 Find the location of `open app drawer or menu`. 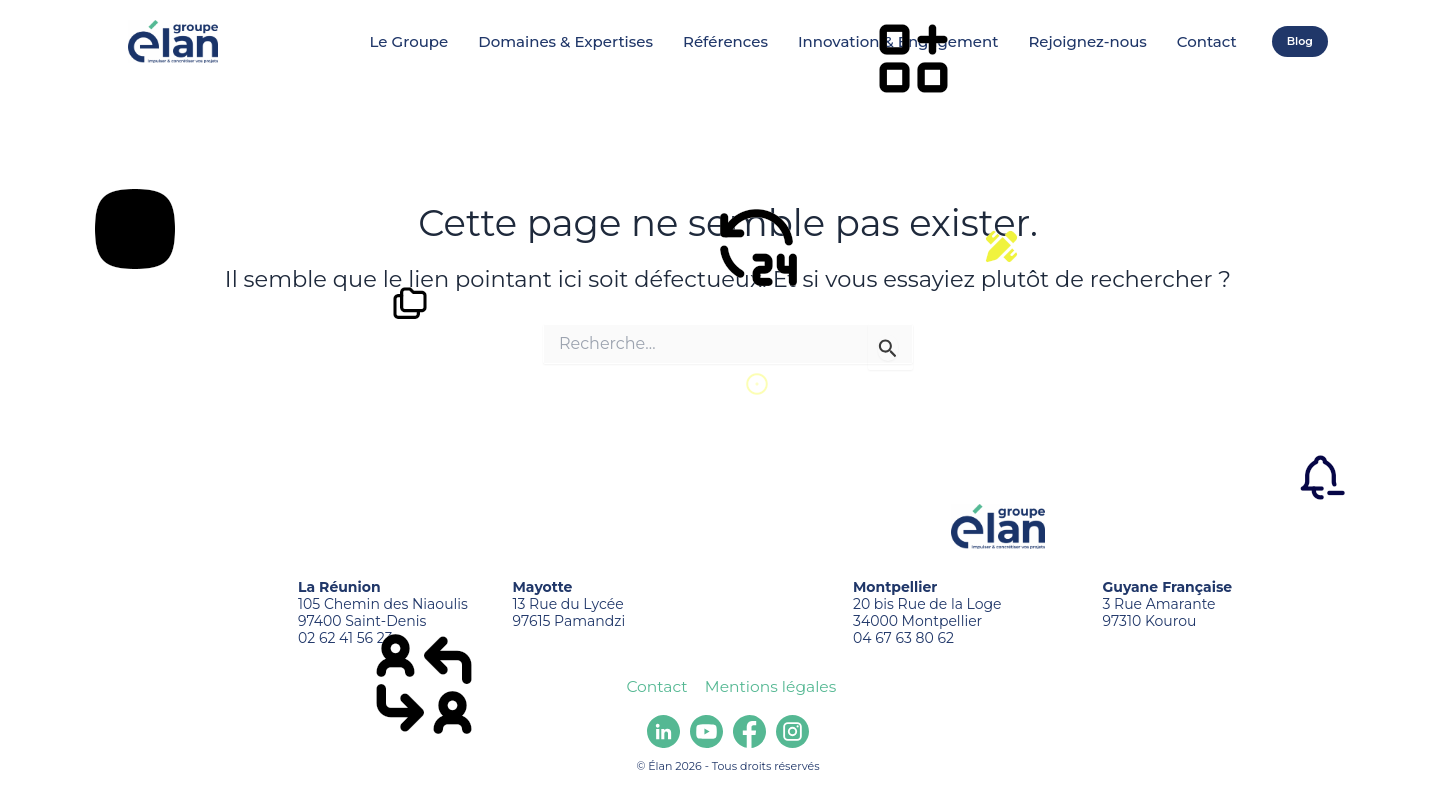

open app drawer or menu is located at coordinates (913, 58).